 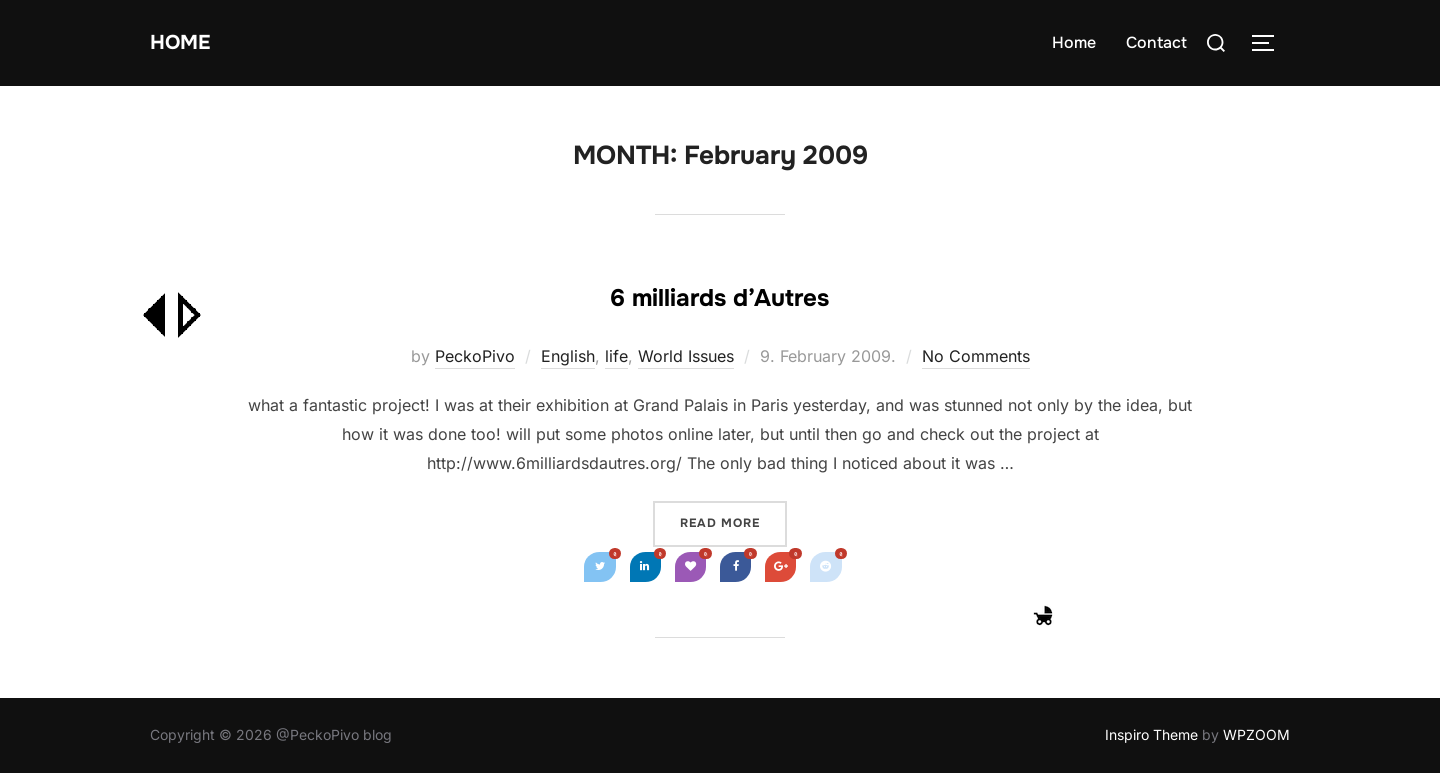 I want to click on indicates a child-friendly or family-friendly location, so click(x=1043, y=615).